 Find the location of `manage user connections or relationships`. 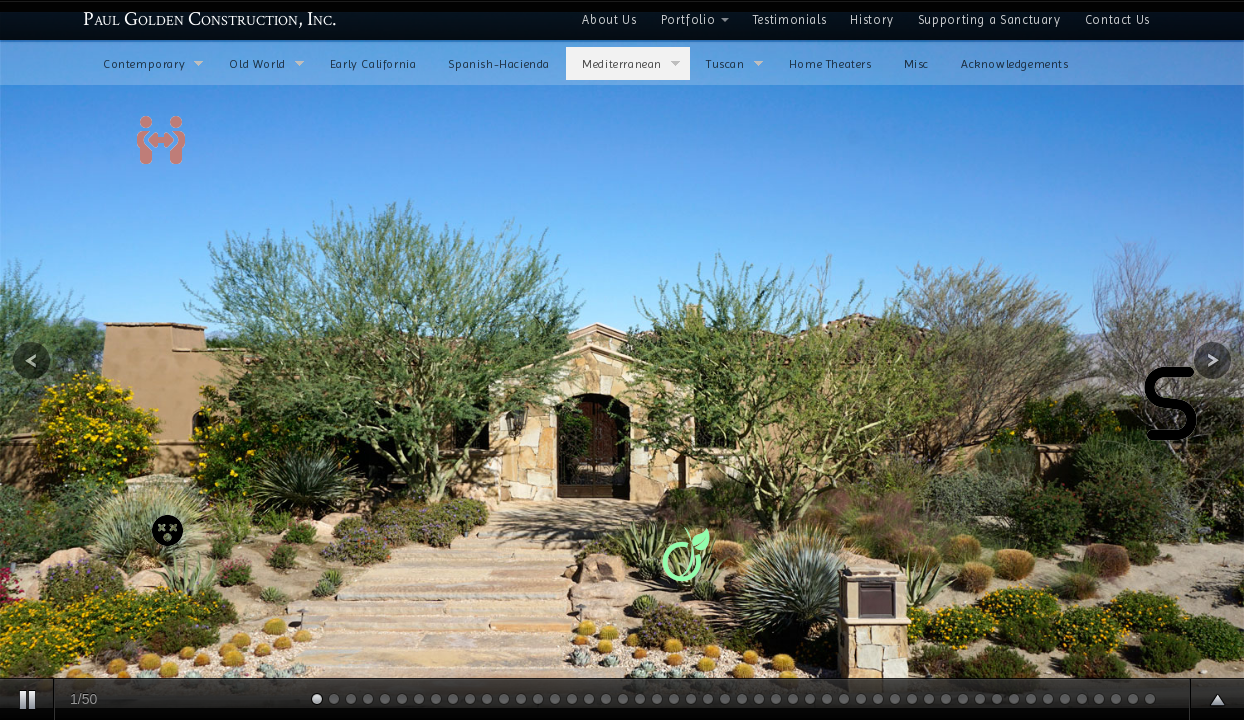

manage user connections or relationships is located at coordinates (161, 140).